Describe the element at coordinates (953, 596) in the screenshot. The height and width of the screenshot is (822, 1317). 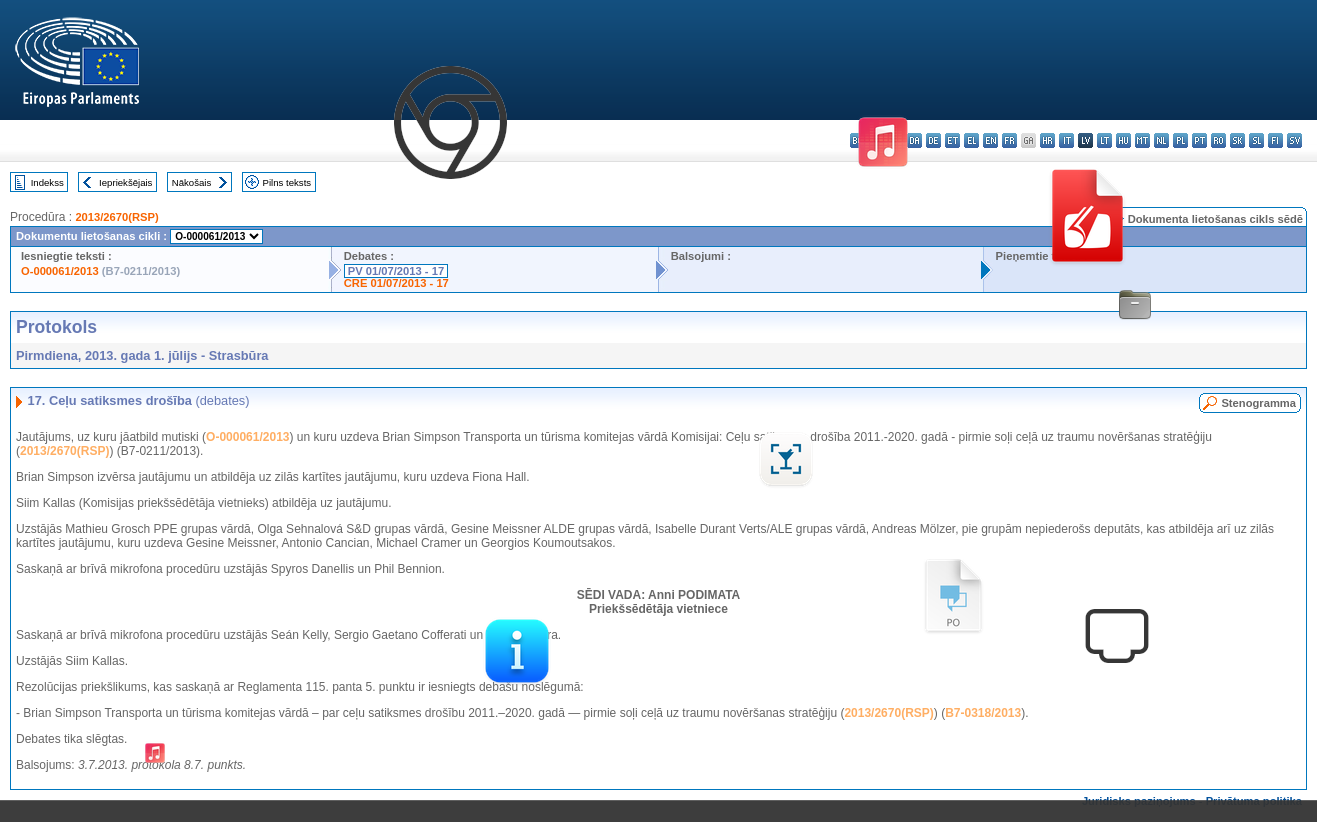
I see `a PO translation file` at that location.